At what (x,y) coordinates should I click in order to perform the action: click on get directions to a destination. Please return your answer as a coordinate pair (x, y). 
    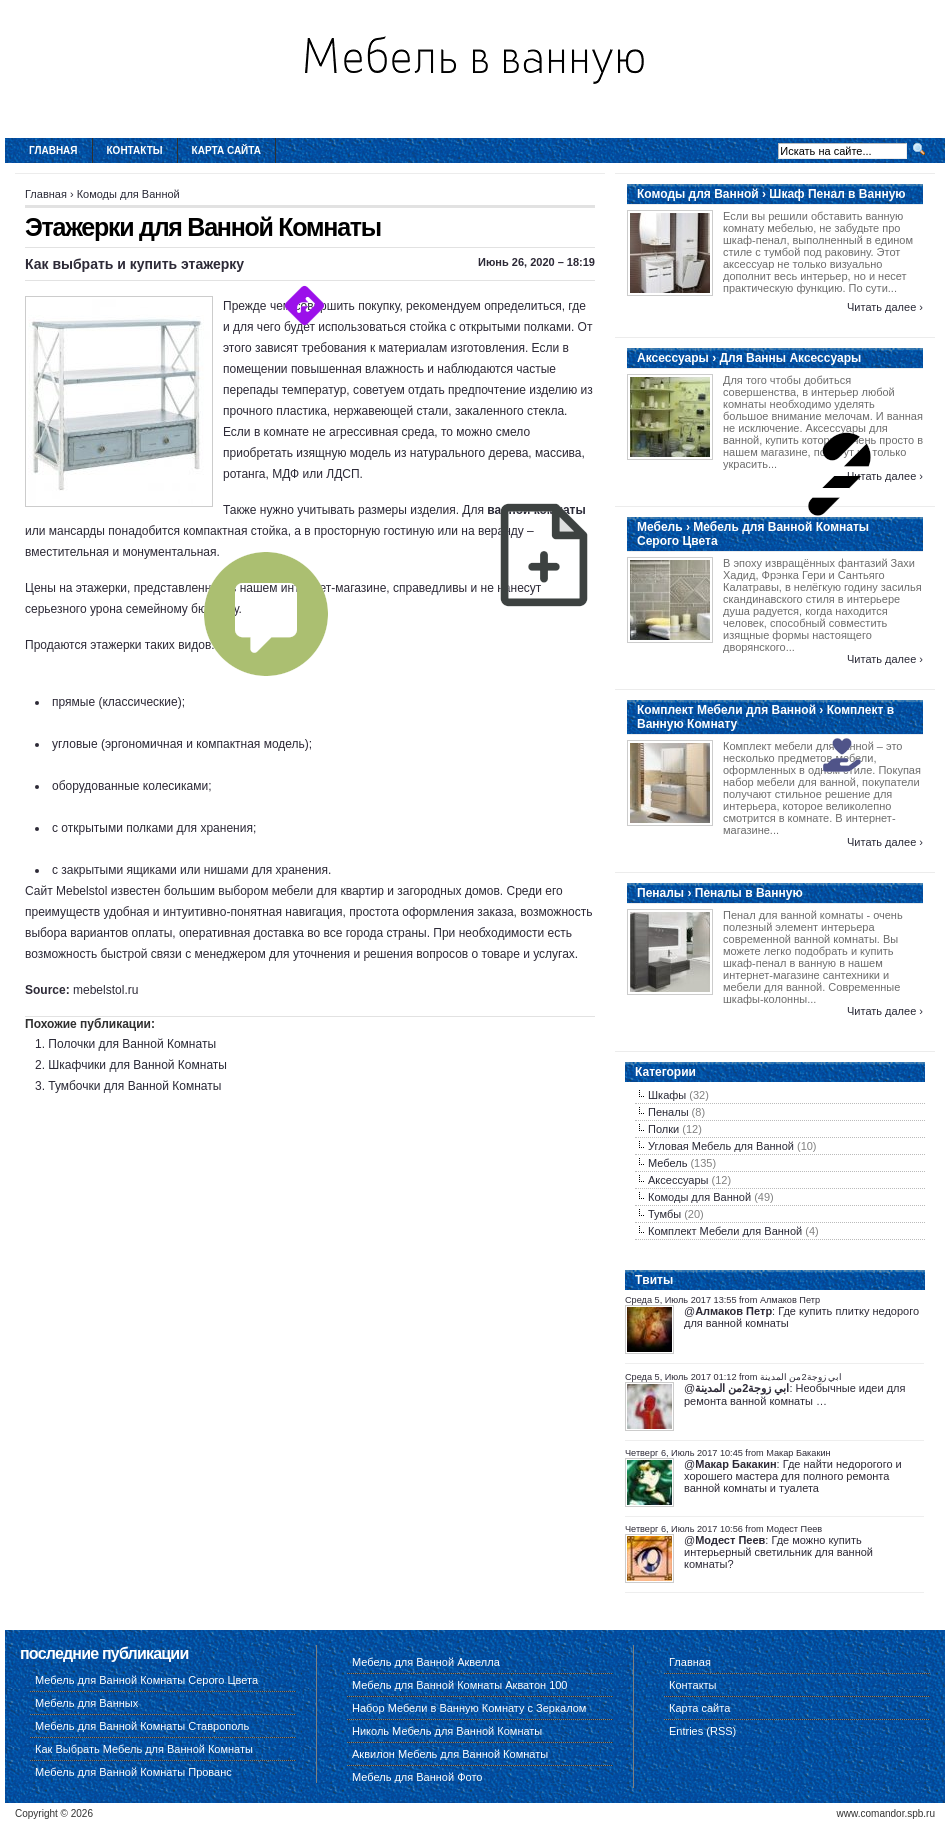
    Looking at the image, I should click on (304, 305).